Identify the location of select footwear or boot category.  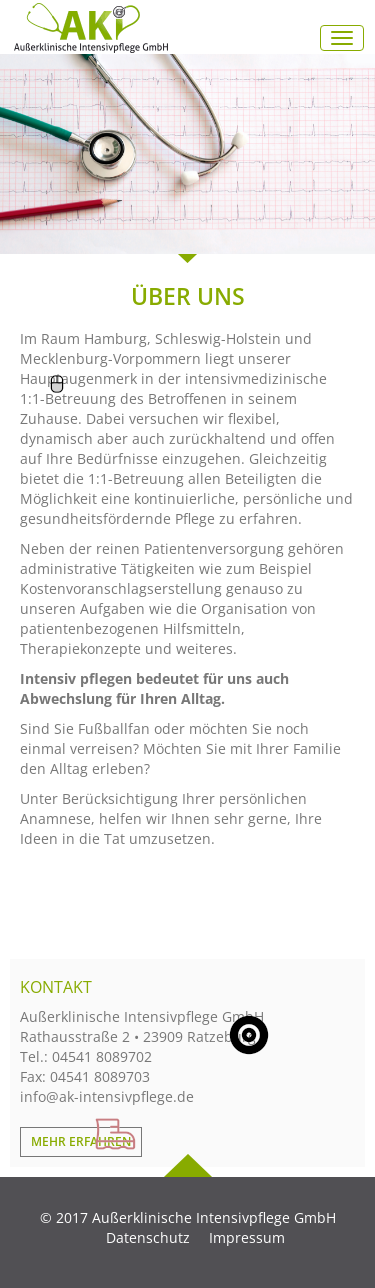
(114, 1134).